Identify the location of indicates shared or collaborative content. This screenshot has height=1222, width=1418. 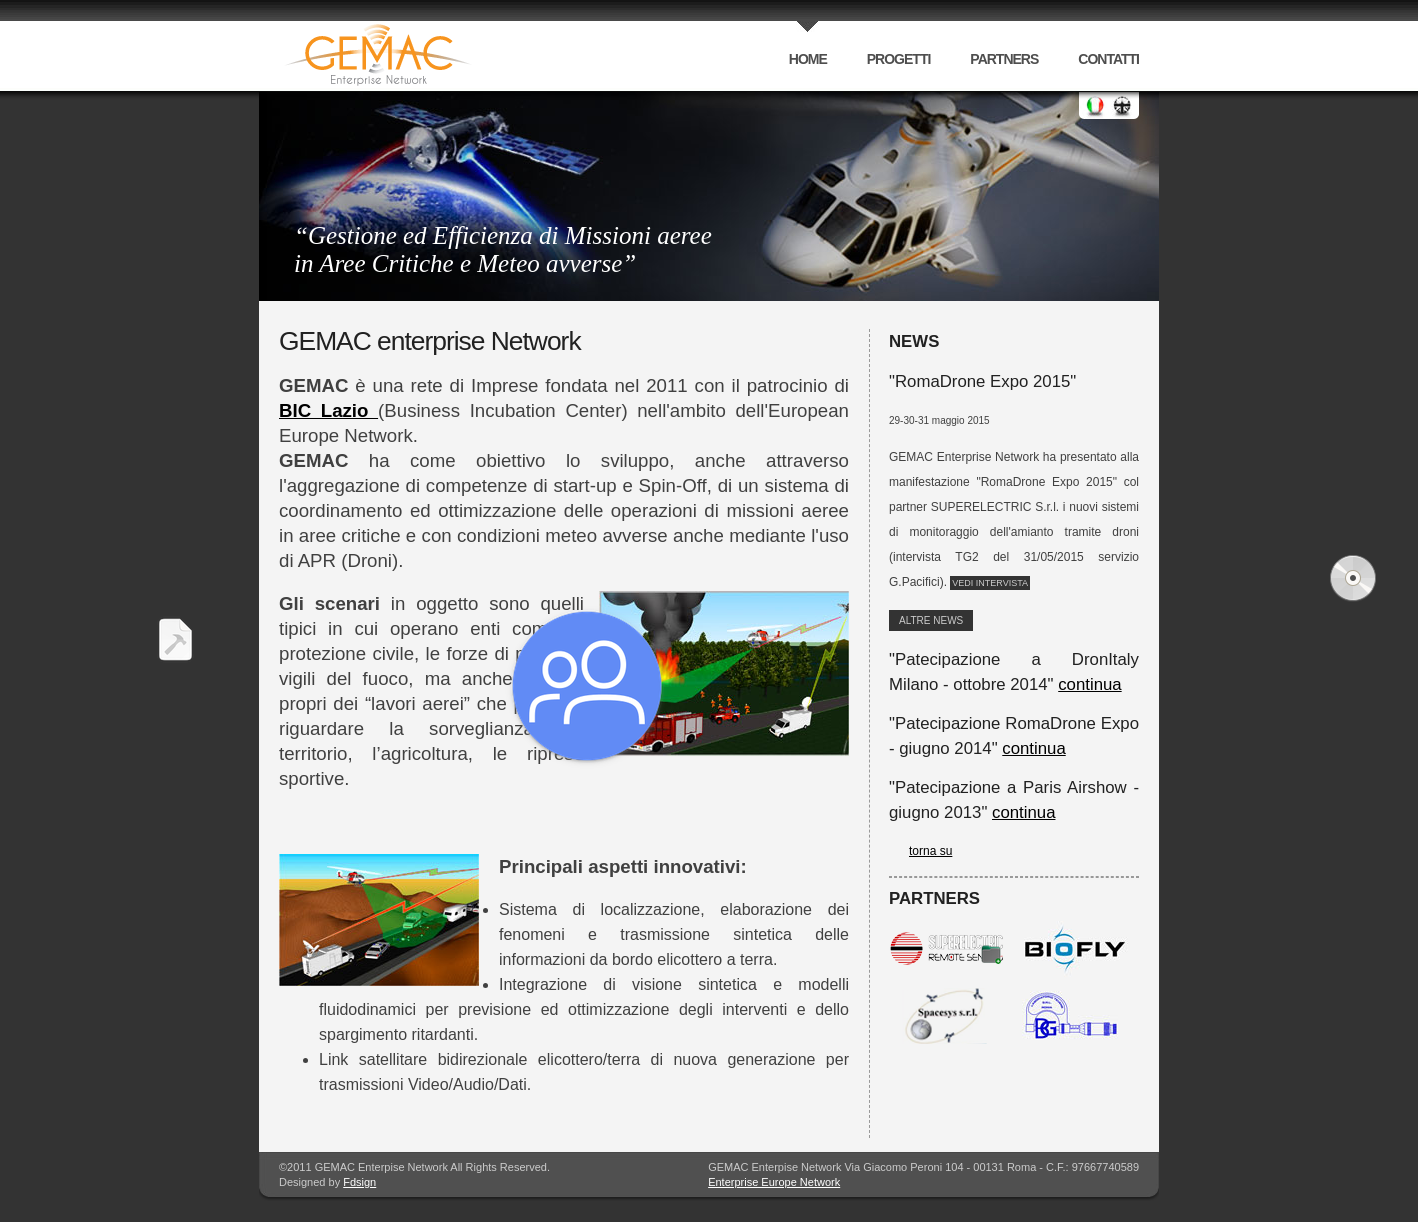
(587, 686).